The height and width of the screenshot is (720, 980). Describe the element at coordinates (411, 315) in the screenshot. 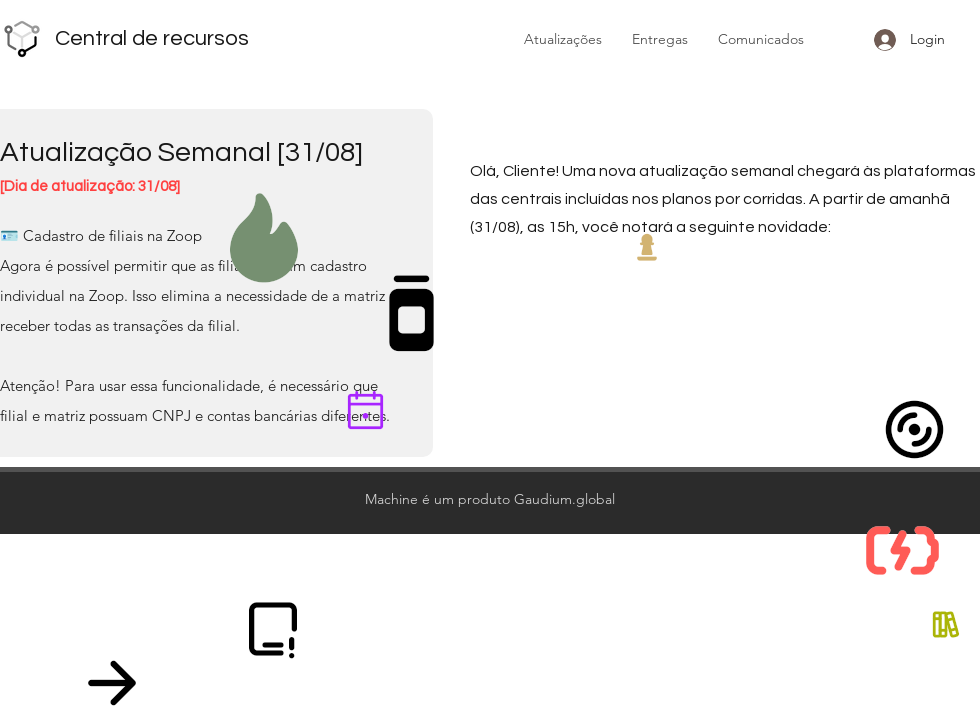

I see `store or save items in a container` at that location.